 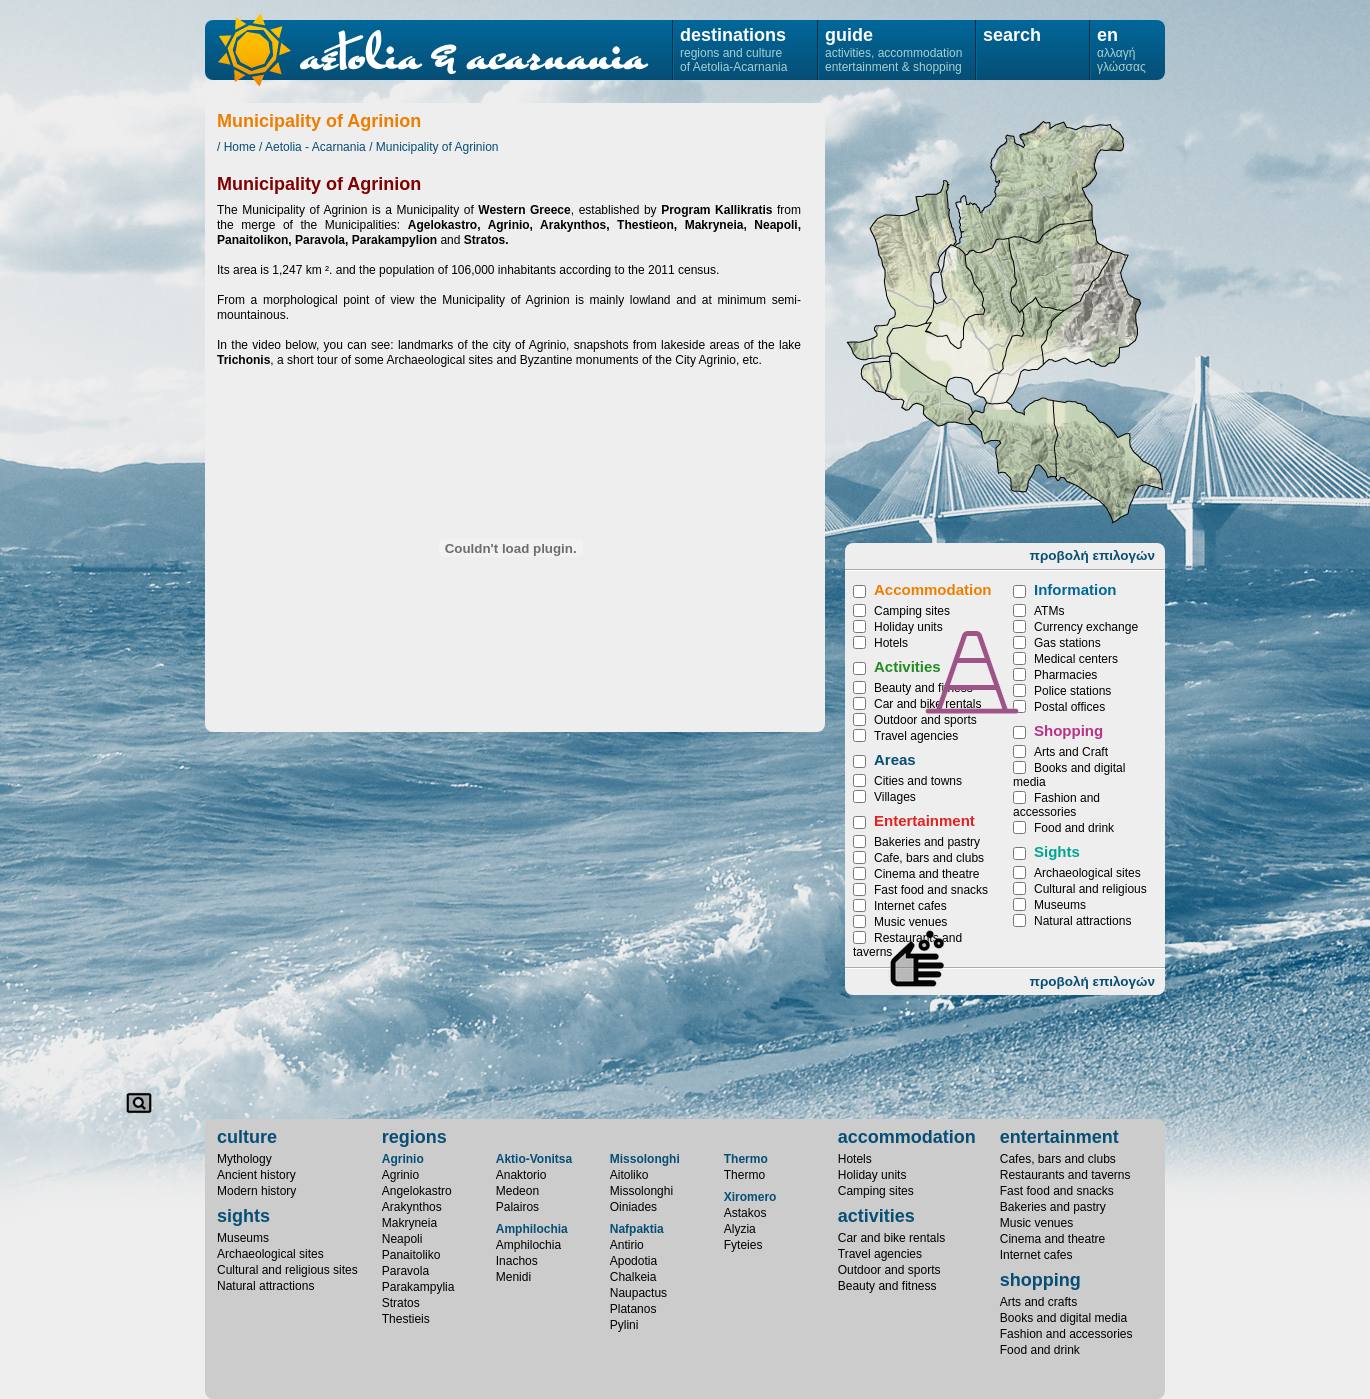 I want to click on search within a document or page, so click(x=139, y=1103).